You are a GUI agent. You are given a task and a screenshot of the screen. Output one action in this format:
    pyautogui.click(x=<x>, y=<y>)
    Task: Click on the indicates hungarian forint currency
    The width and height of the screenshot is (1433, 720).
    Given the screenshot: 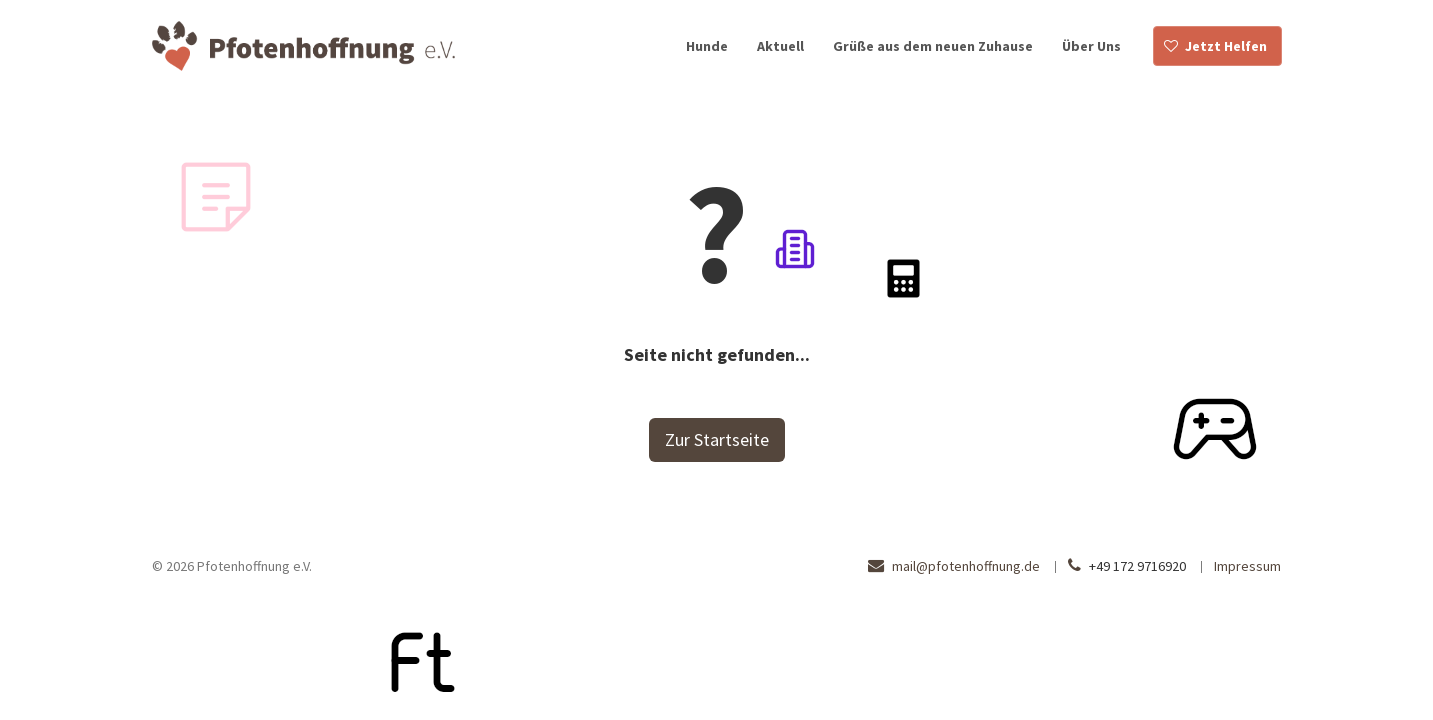 What is the action you would take?
    pyautogui.click(x=423, y=664)
    